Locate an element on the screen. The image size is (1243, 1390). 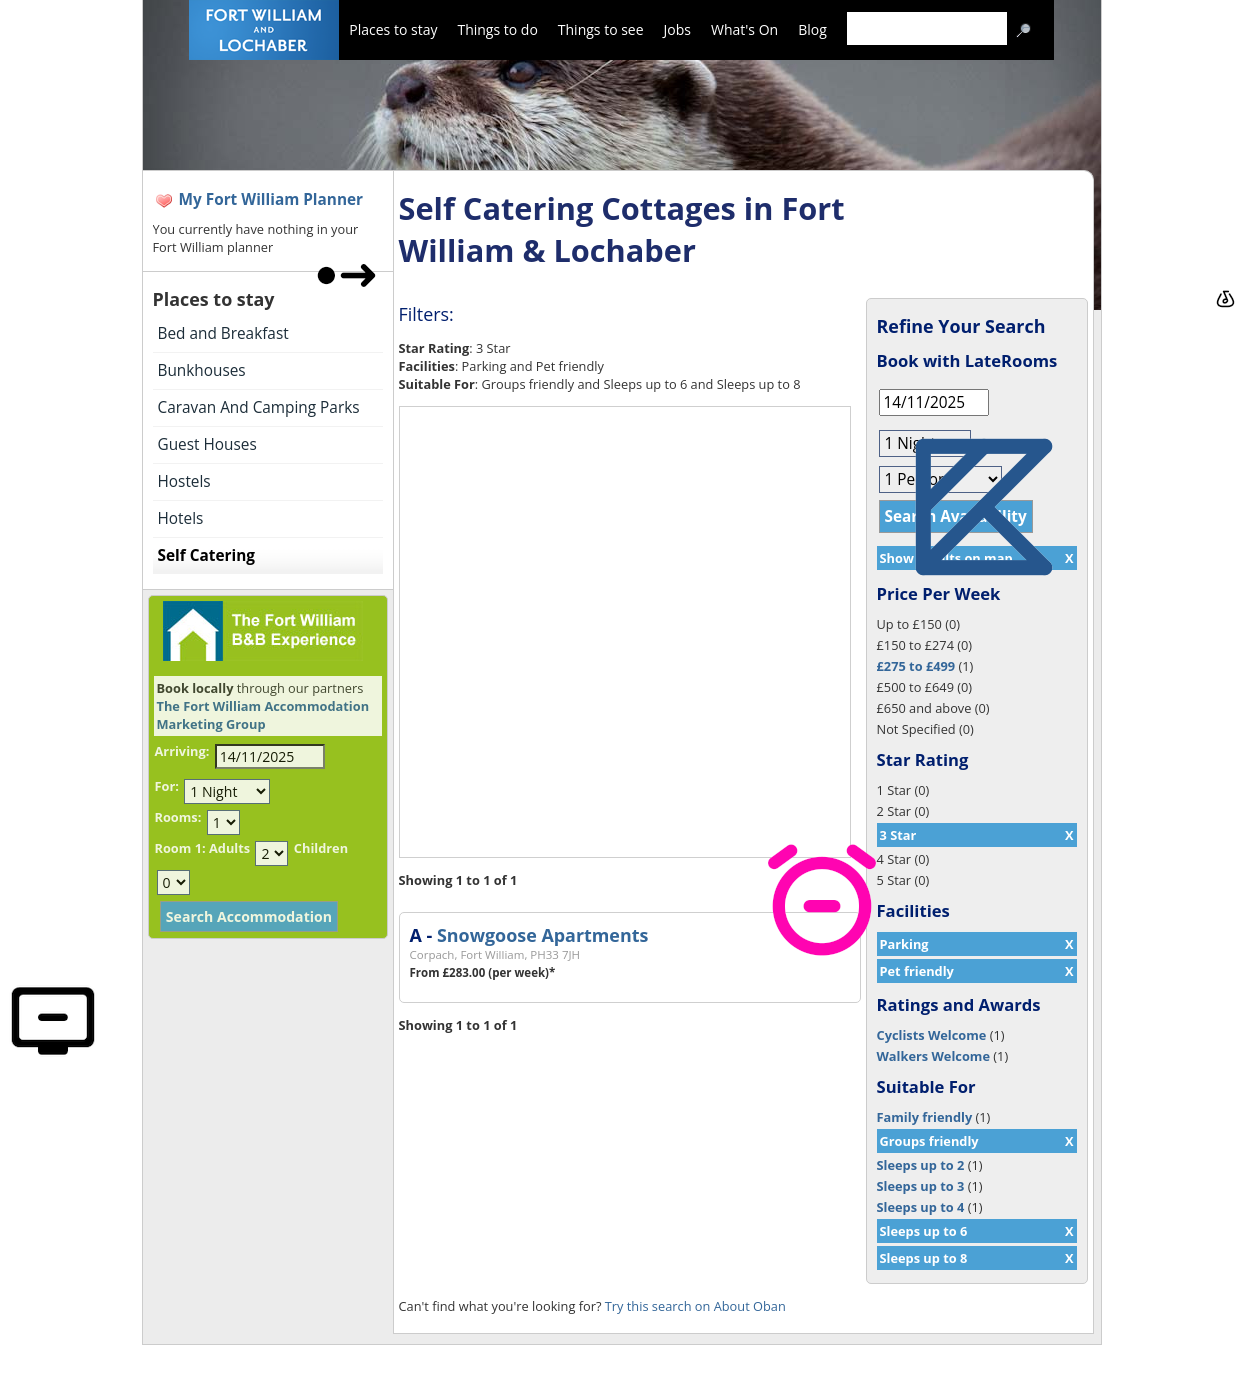
remove or delete an alarm is located at coordinates (822, 900).